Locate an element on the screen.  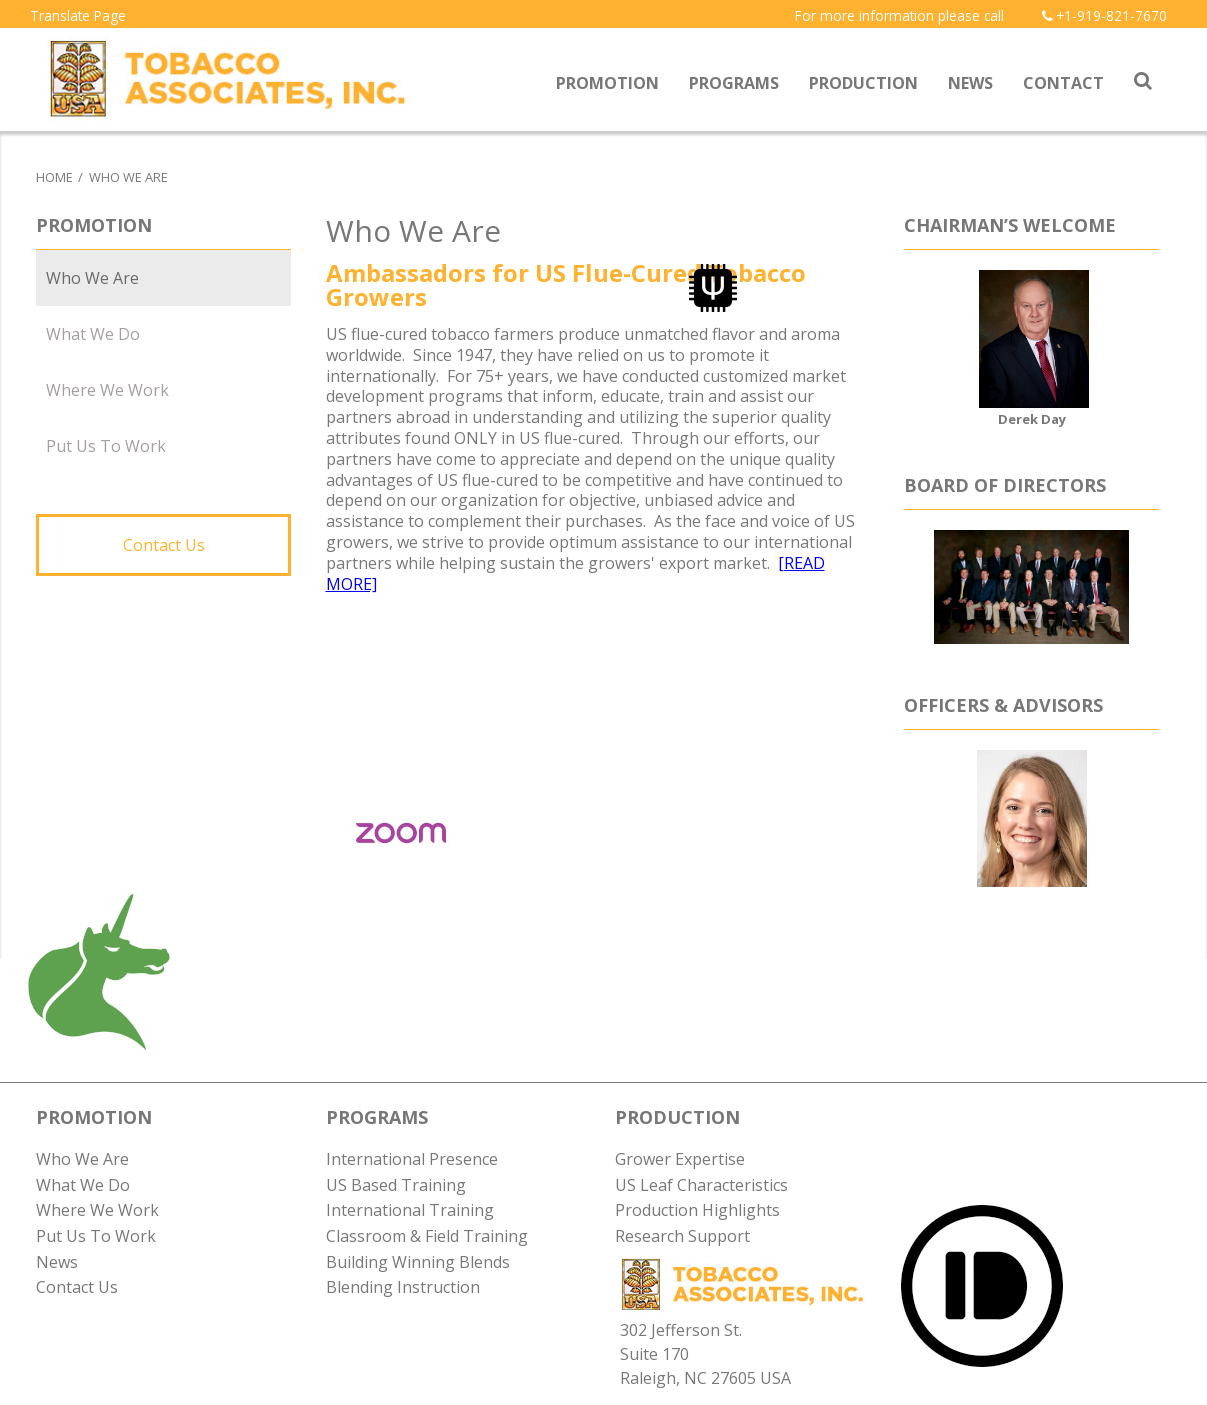
org framework logo is located at coordinates (99, 972).